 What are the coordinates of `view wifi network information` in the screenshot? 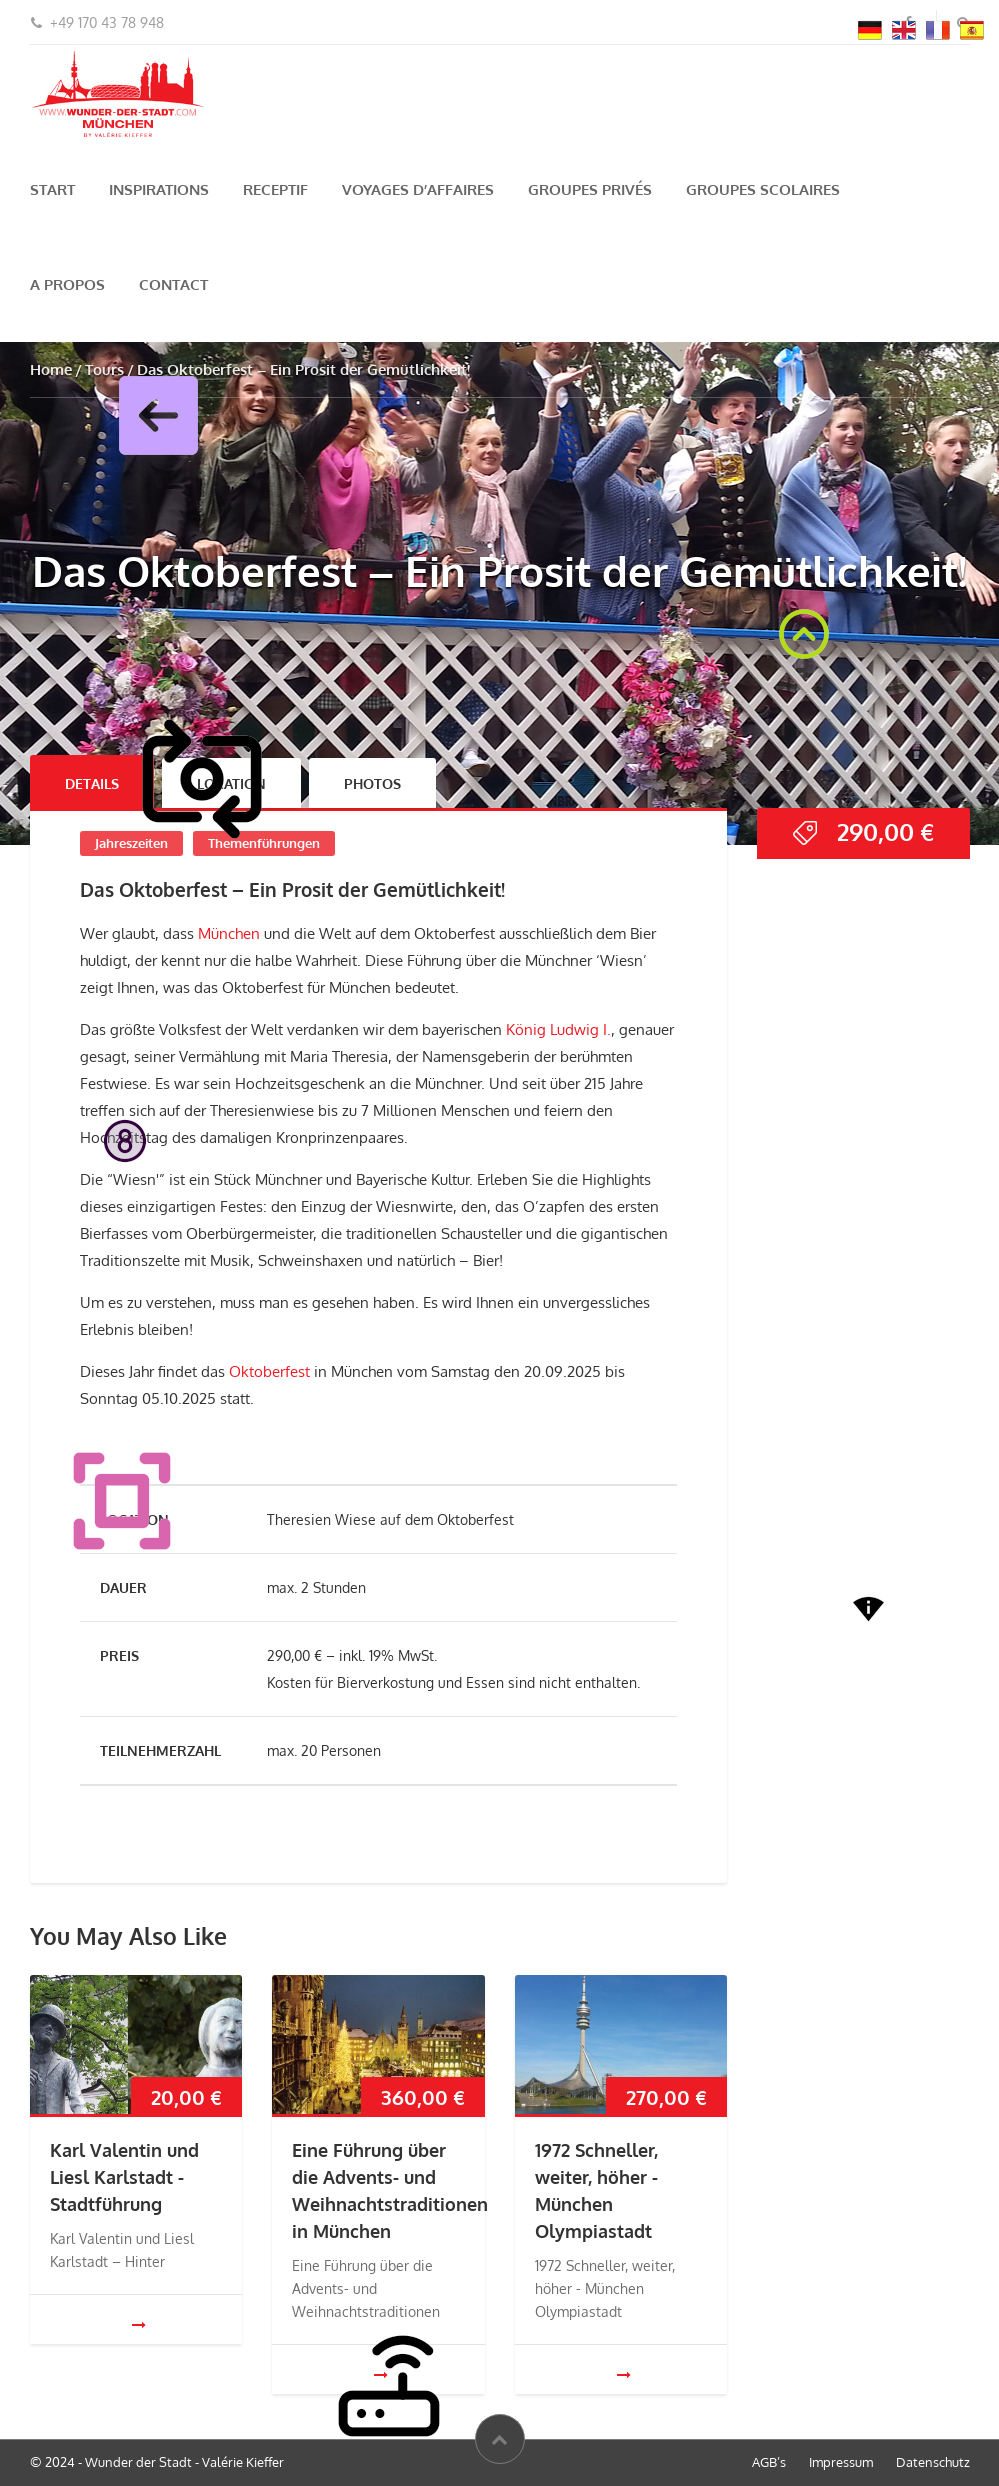 It's located at (868, 1608).